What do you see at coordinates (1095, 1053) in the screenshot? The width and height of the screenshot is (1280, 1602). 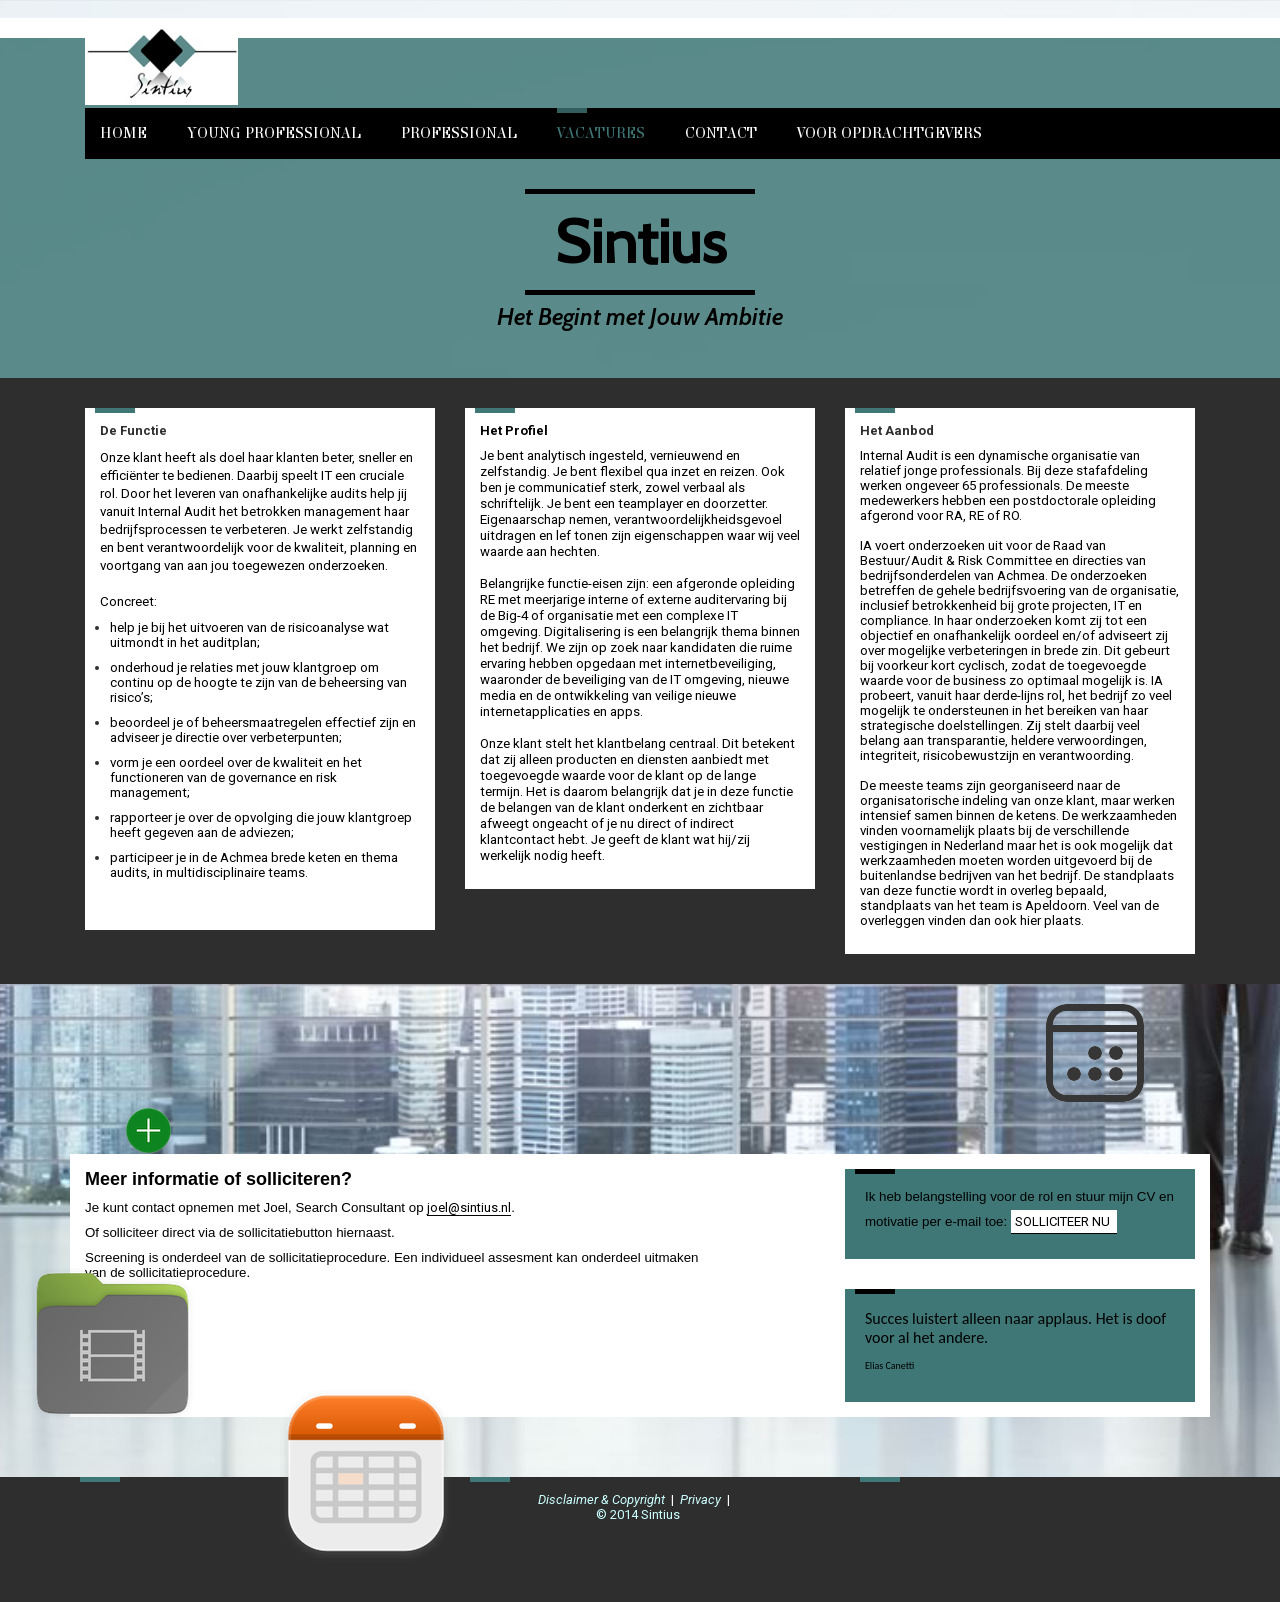 I see `open calendar application` at bounding box center [1095, 1053].